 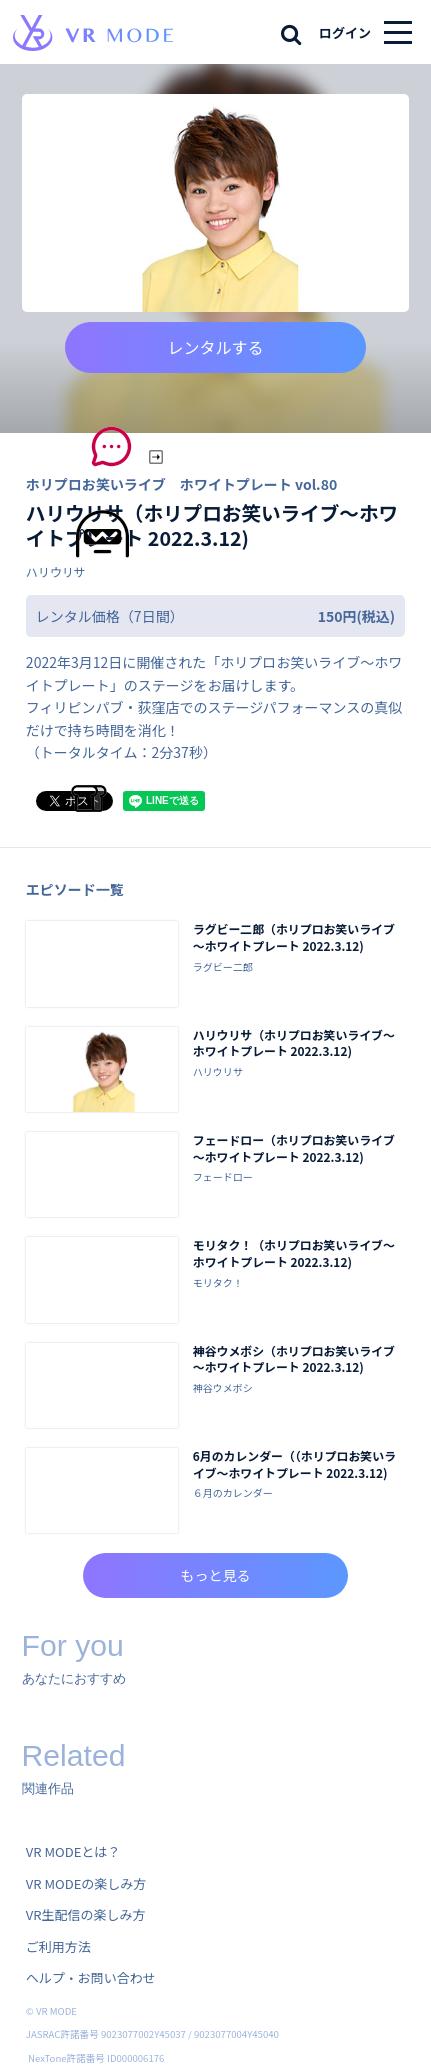 I want to click on open chat or messaging, so click(x=111, y=446).